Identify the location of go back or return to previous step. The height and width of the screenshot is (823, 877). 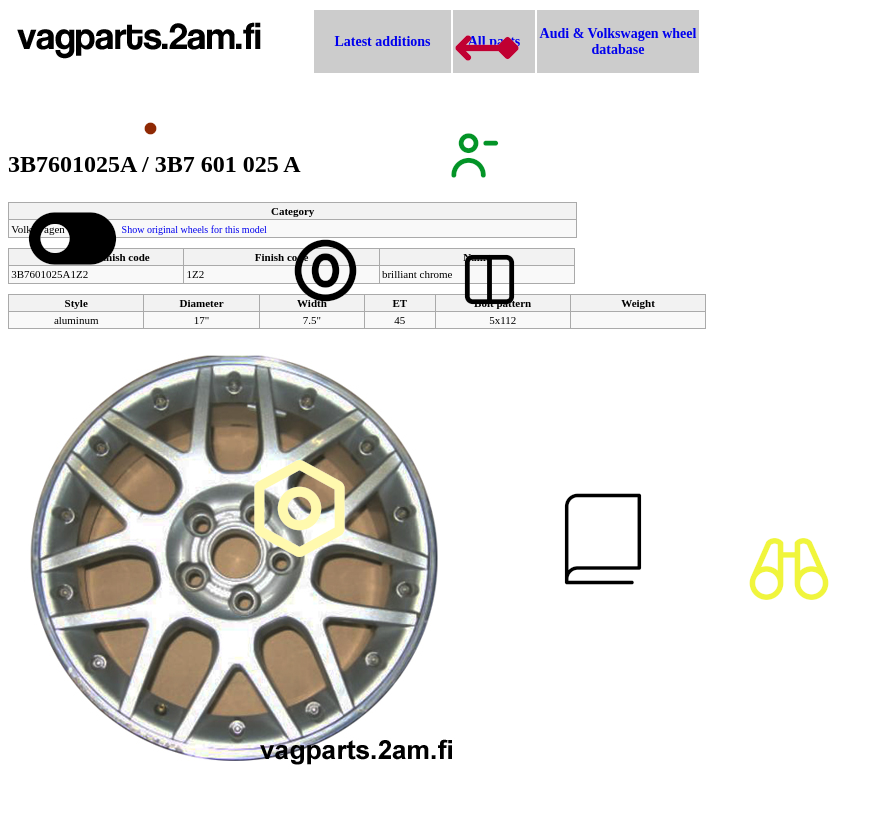
(487, 48).